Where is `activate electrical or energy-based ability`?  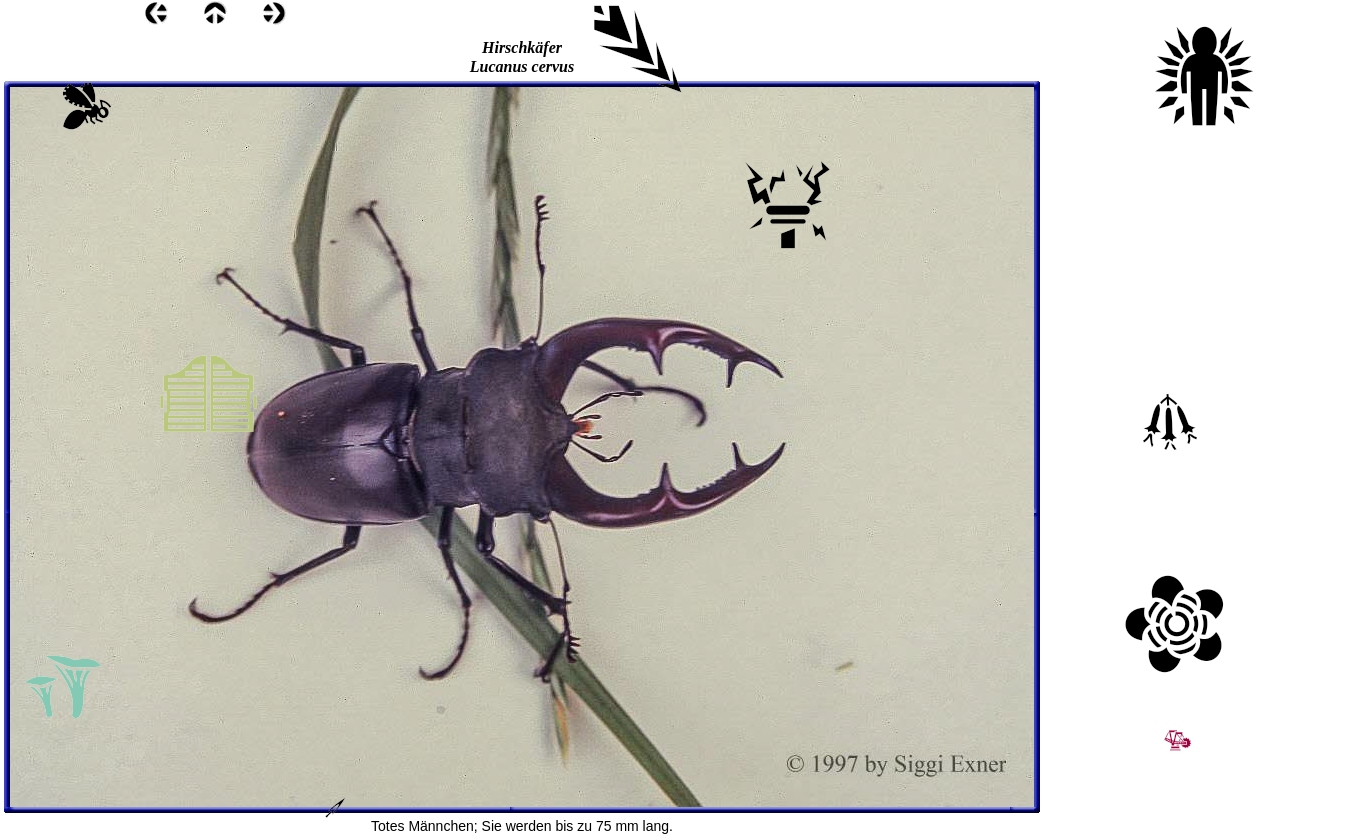
activate electrical or energy-based ability is located at coordinates (788, 206).